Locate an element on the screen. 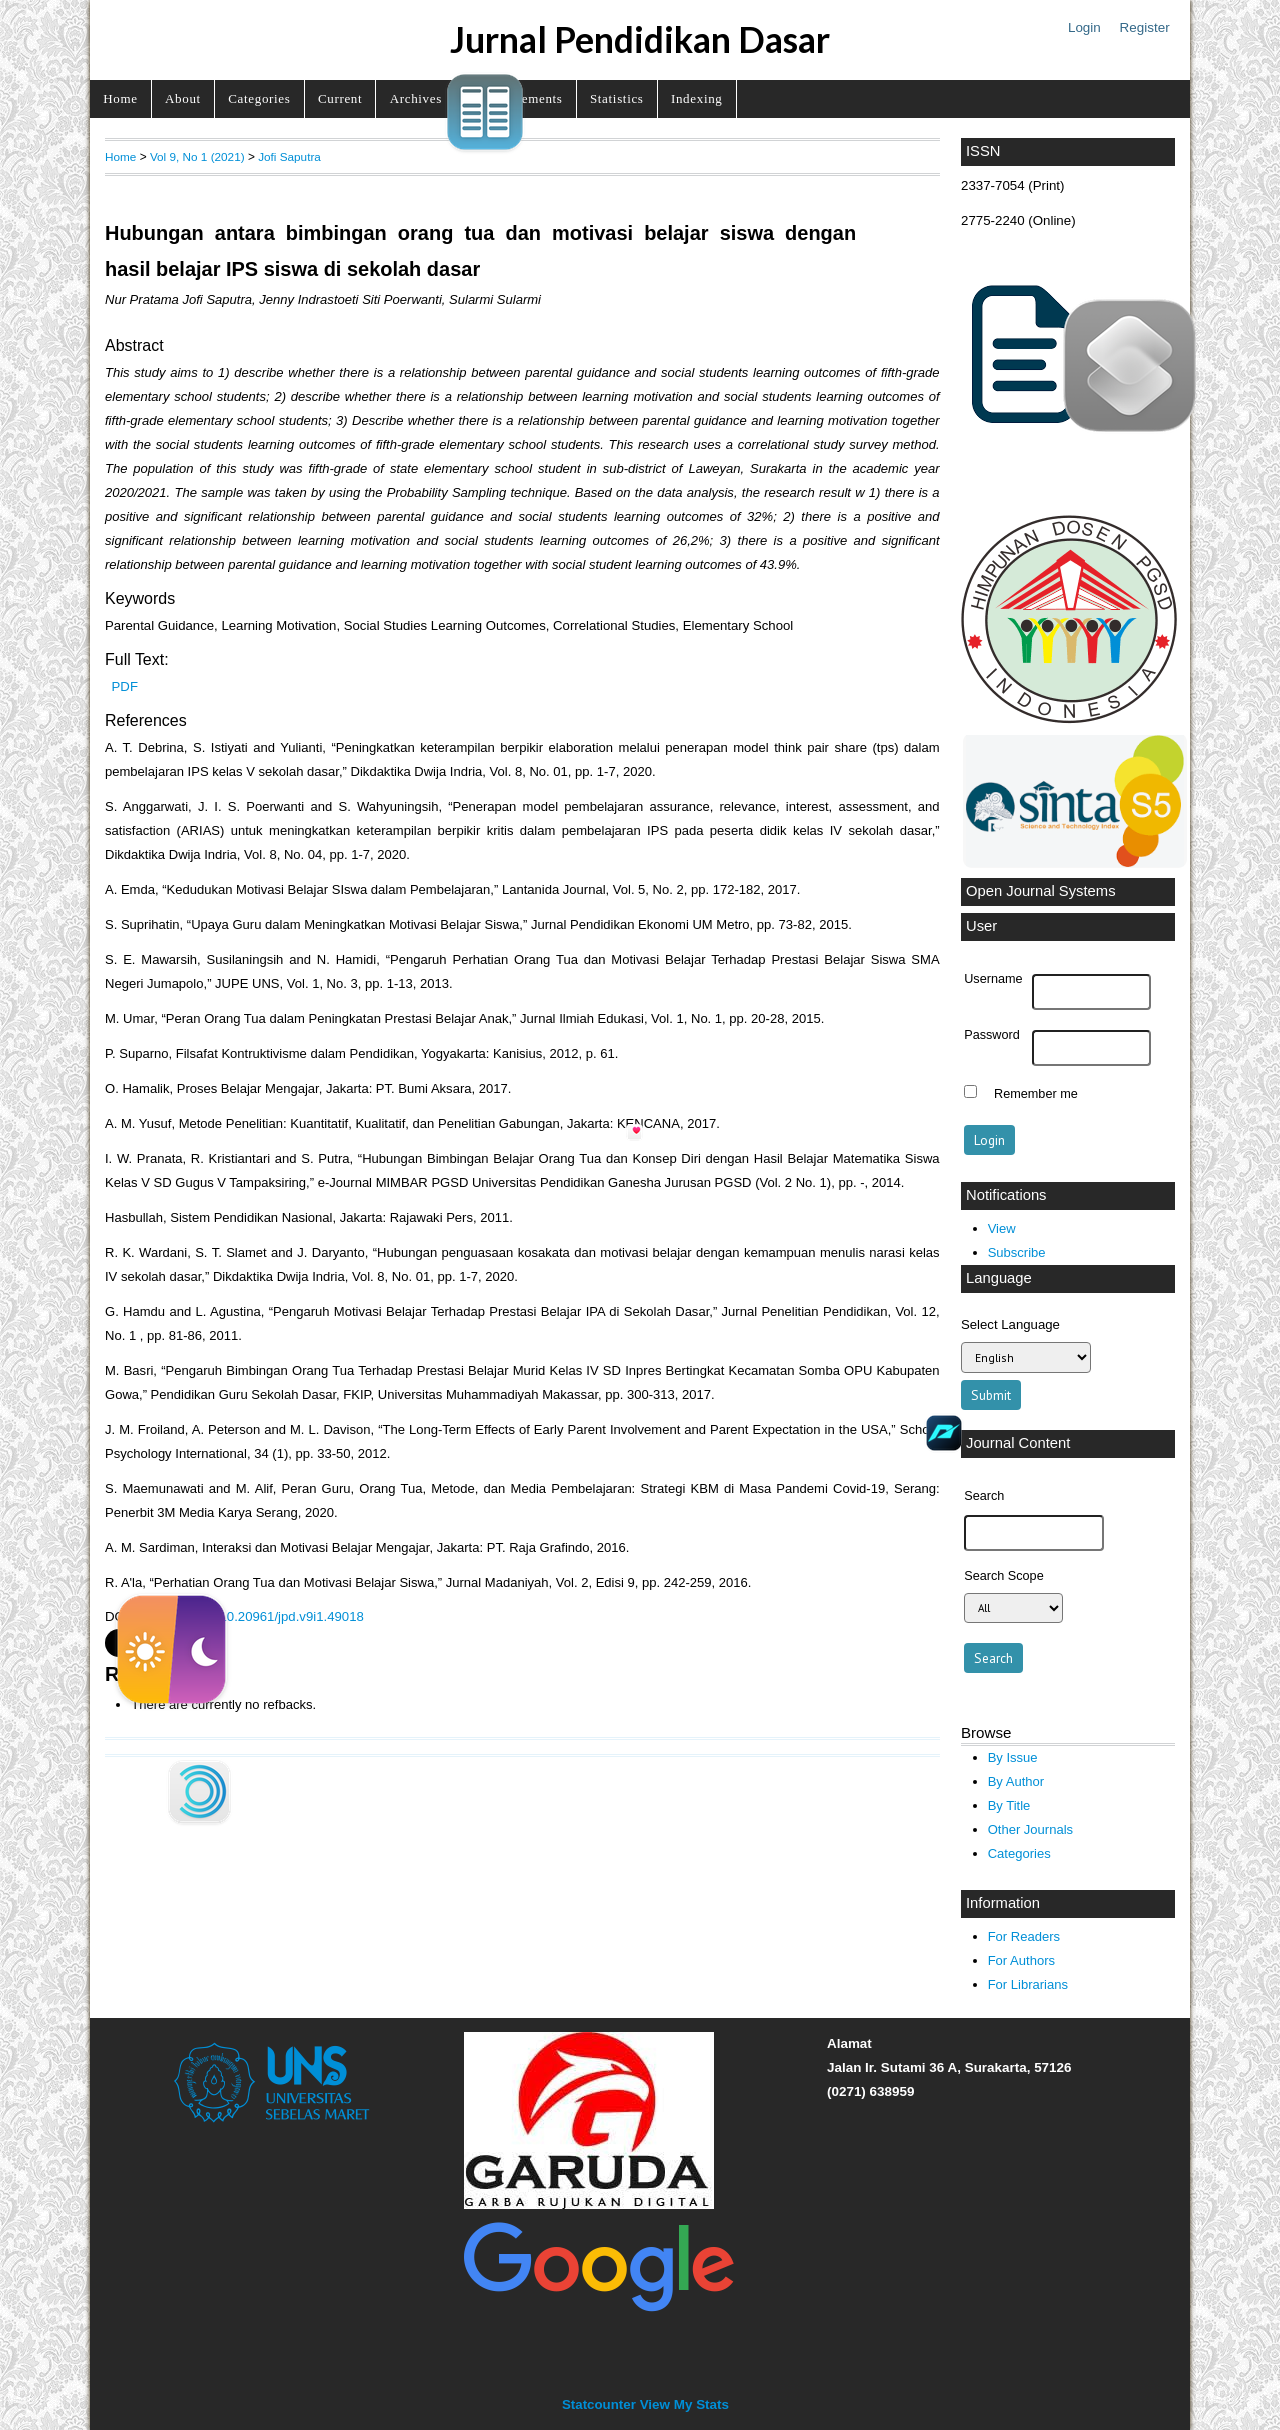  open the Health app to view fitness and wellness data is located at coordinates (634, 1132).